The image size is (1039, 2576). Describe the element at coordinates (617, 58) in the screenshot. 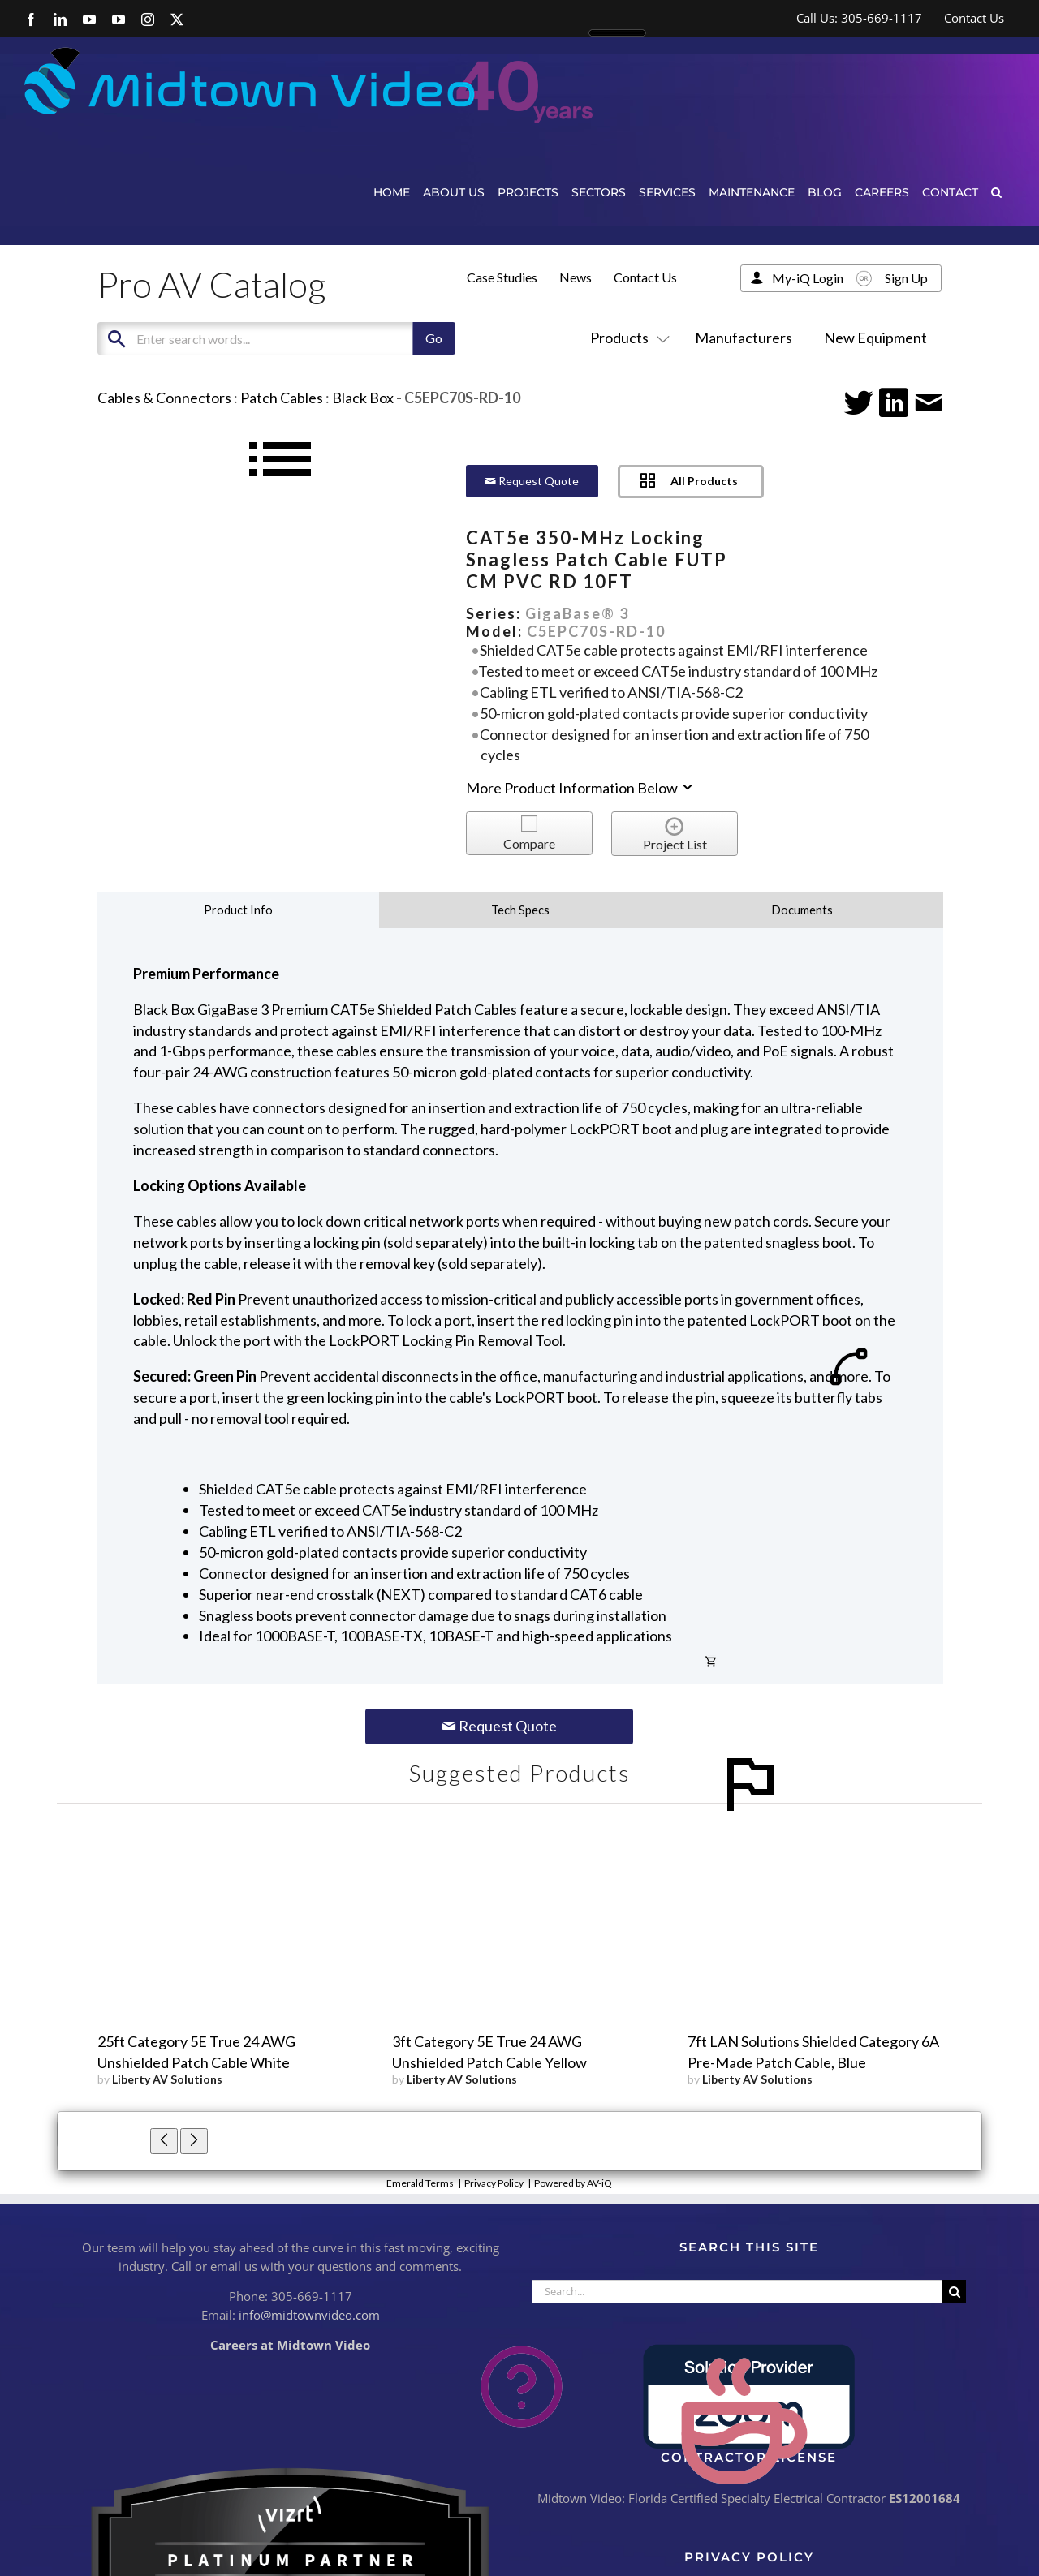

I see `maximize a window or panel` at that location.